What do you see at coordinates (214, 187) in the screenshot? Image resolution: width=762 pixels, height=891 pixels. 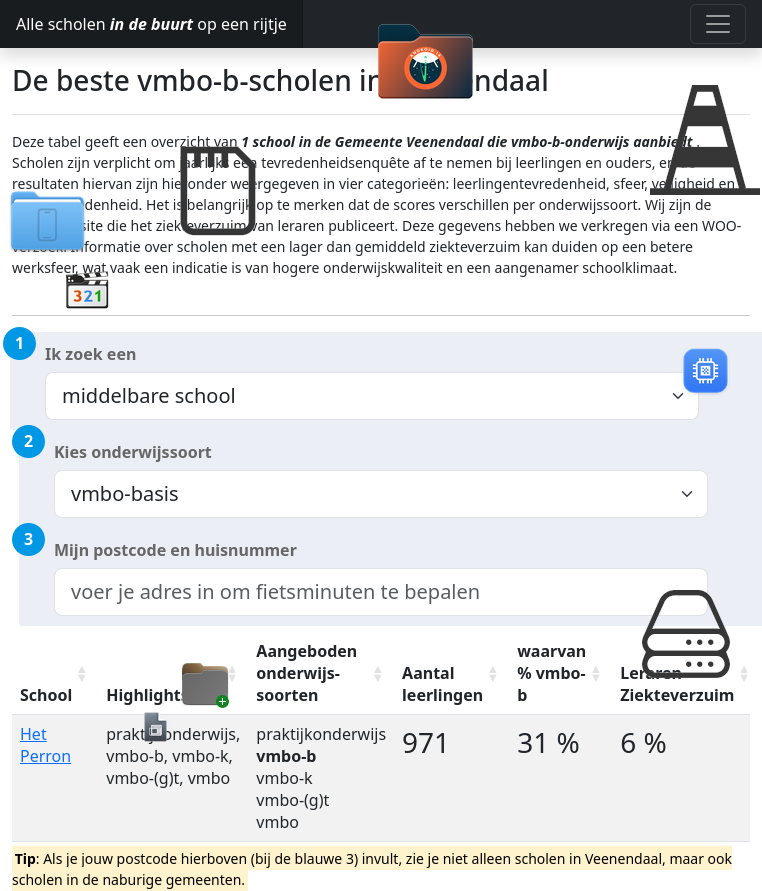 I see `access removable storage device` at bounding box center [214, 187].